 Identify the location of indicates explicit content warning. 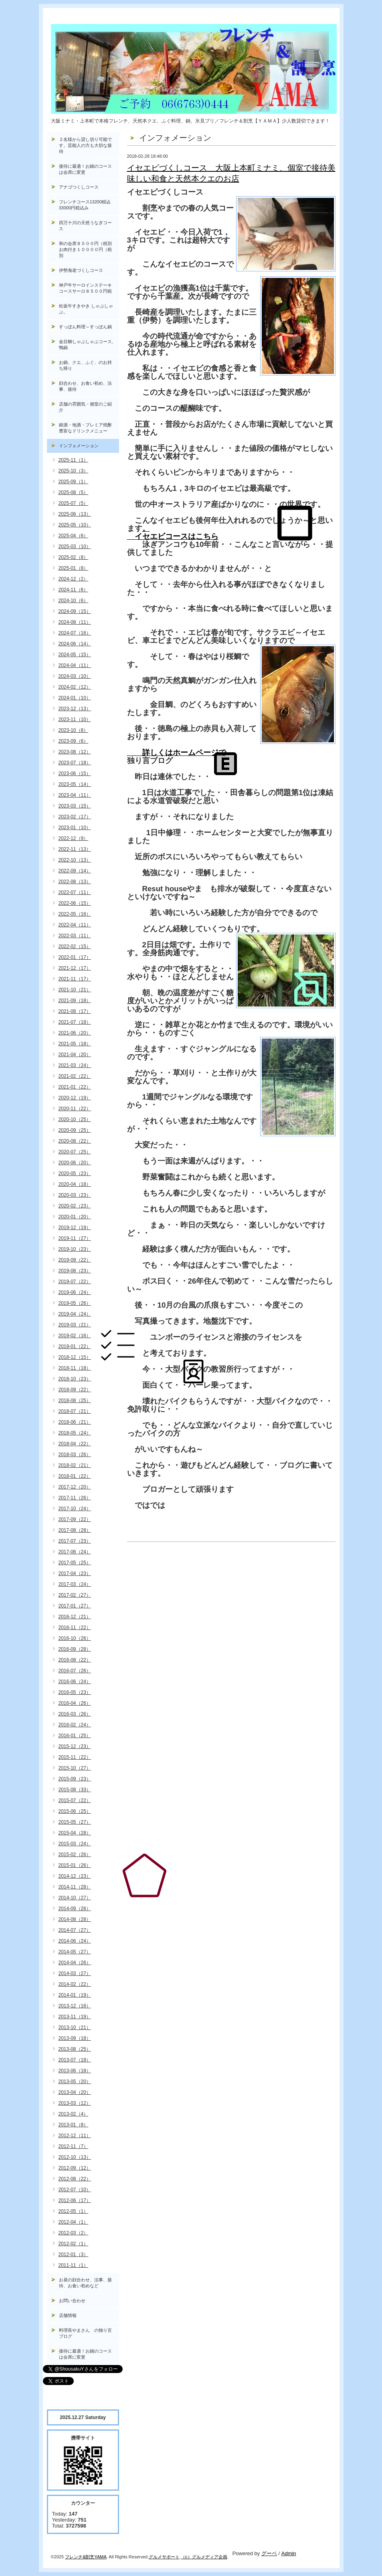
(225, 764).